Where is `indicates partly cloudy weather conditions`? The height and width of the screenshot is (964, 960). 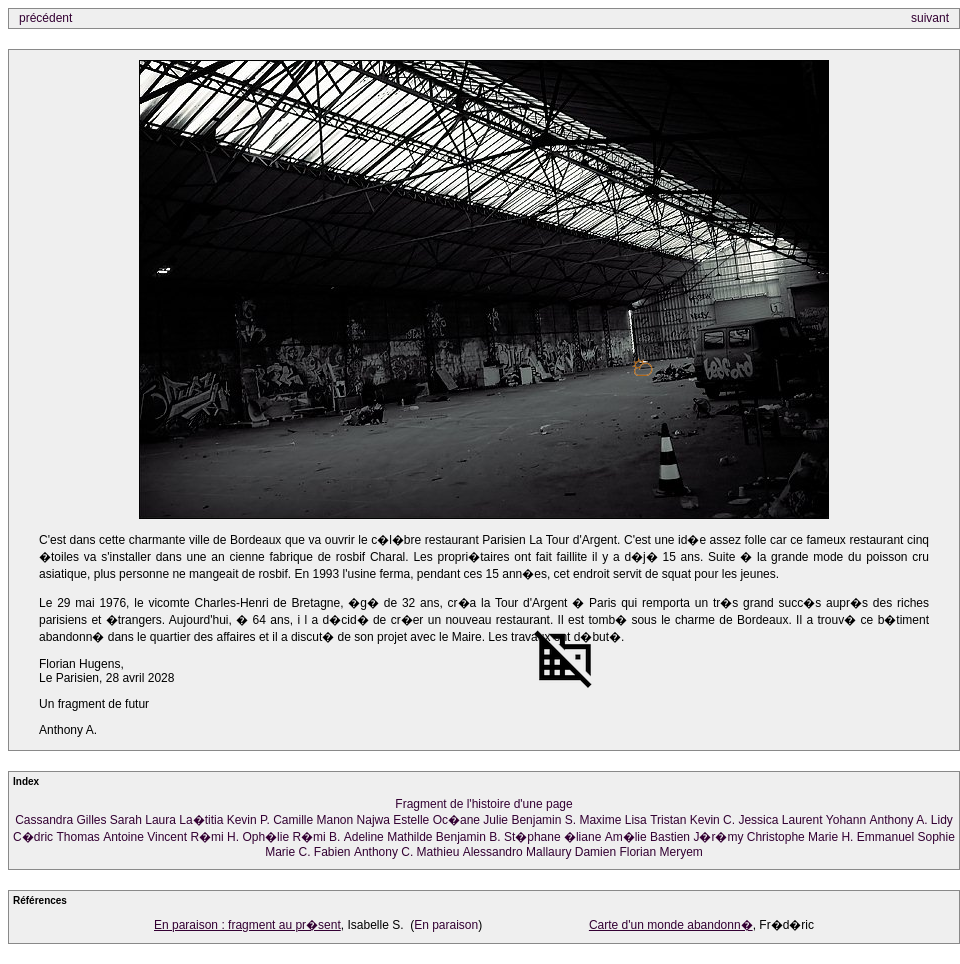
indicates partly cloudy weather conditions is located at coordinates (642, 367).